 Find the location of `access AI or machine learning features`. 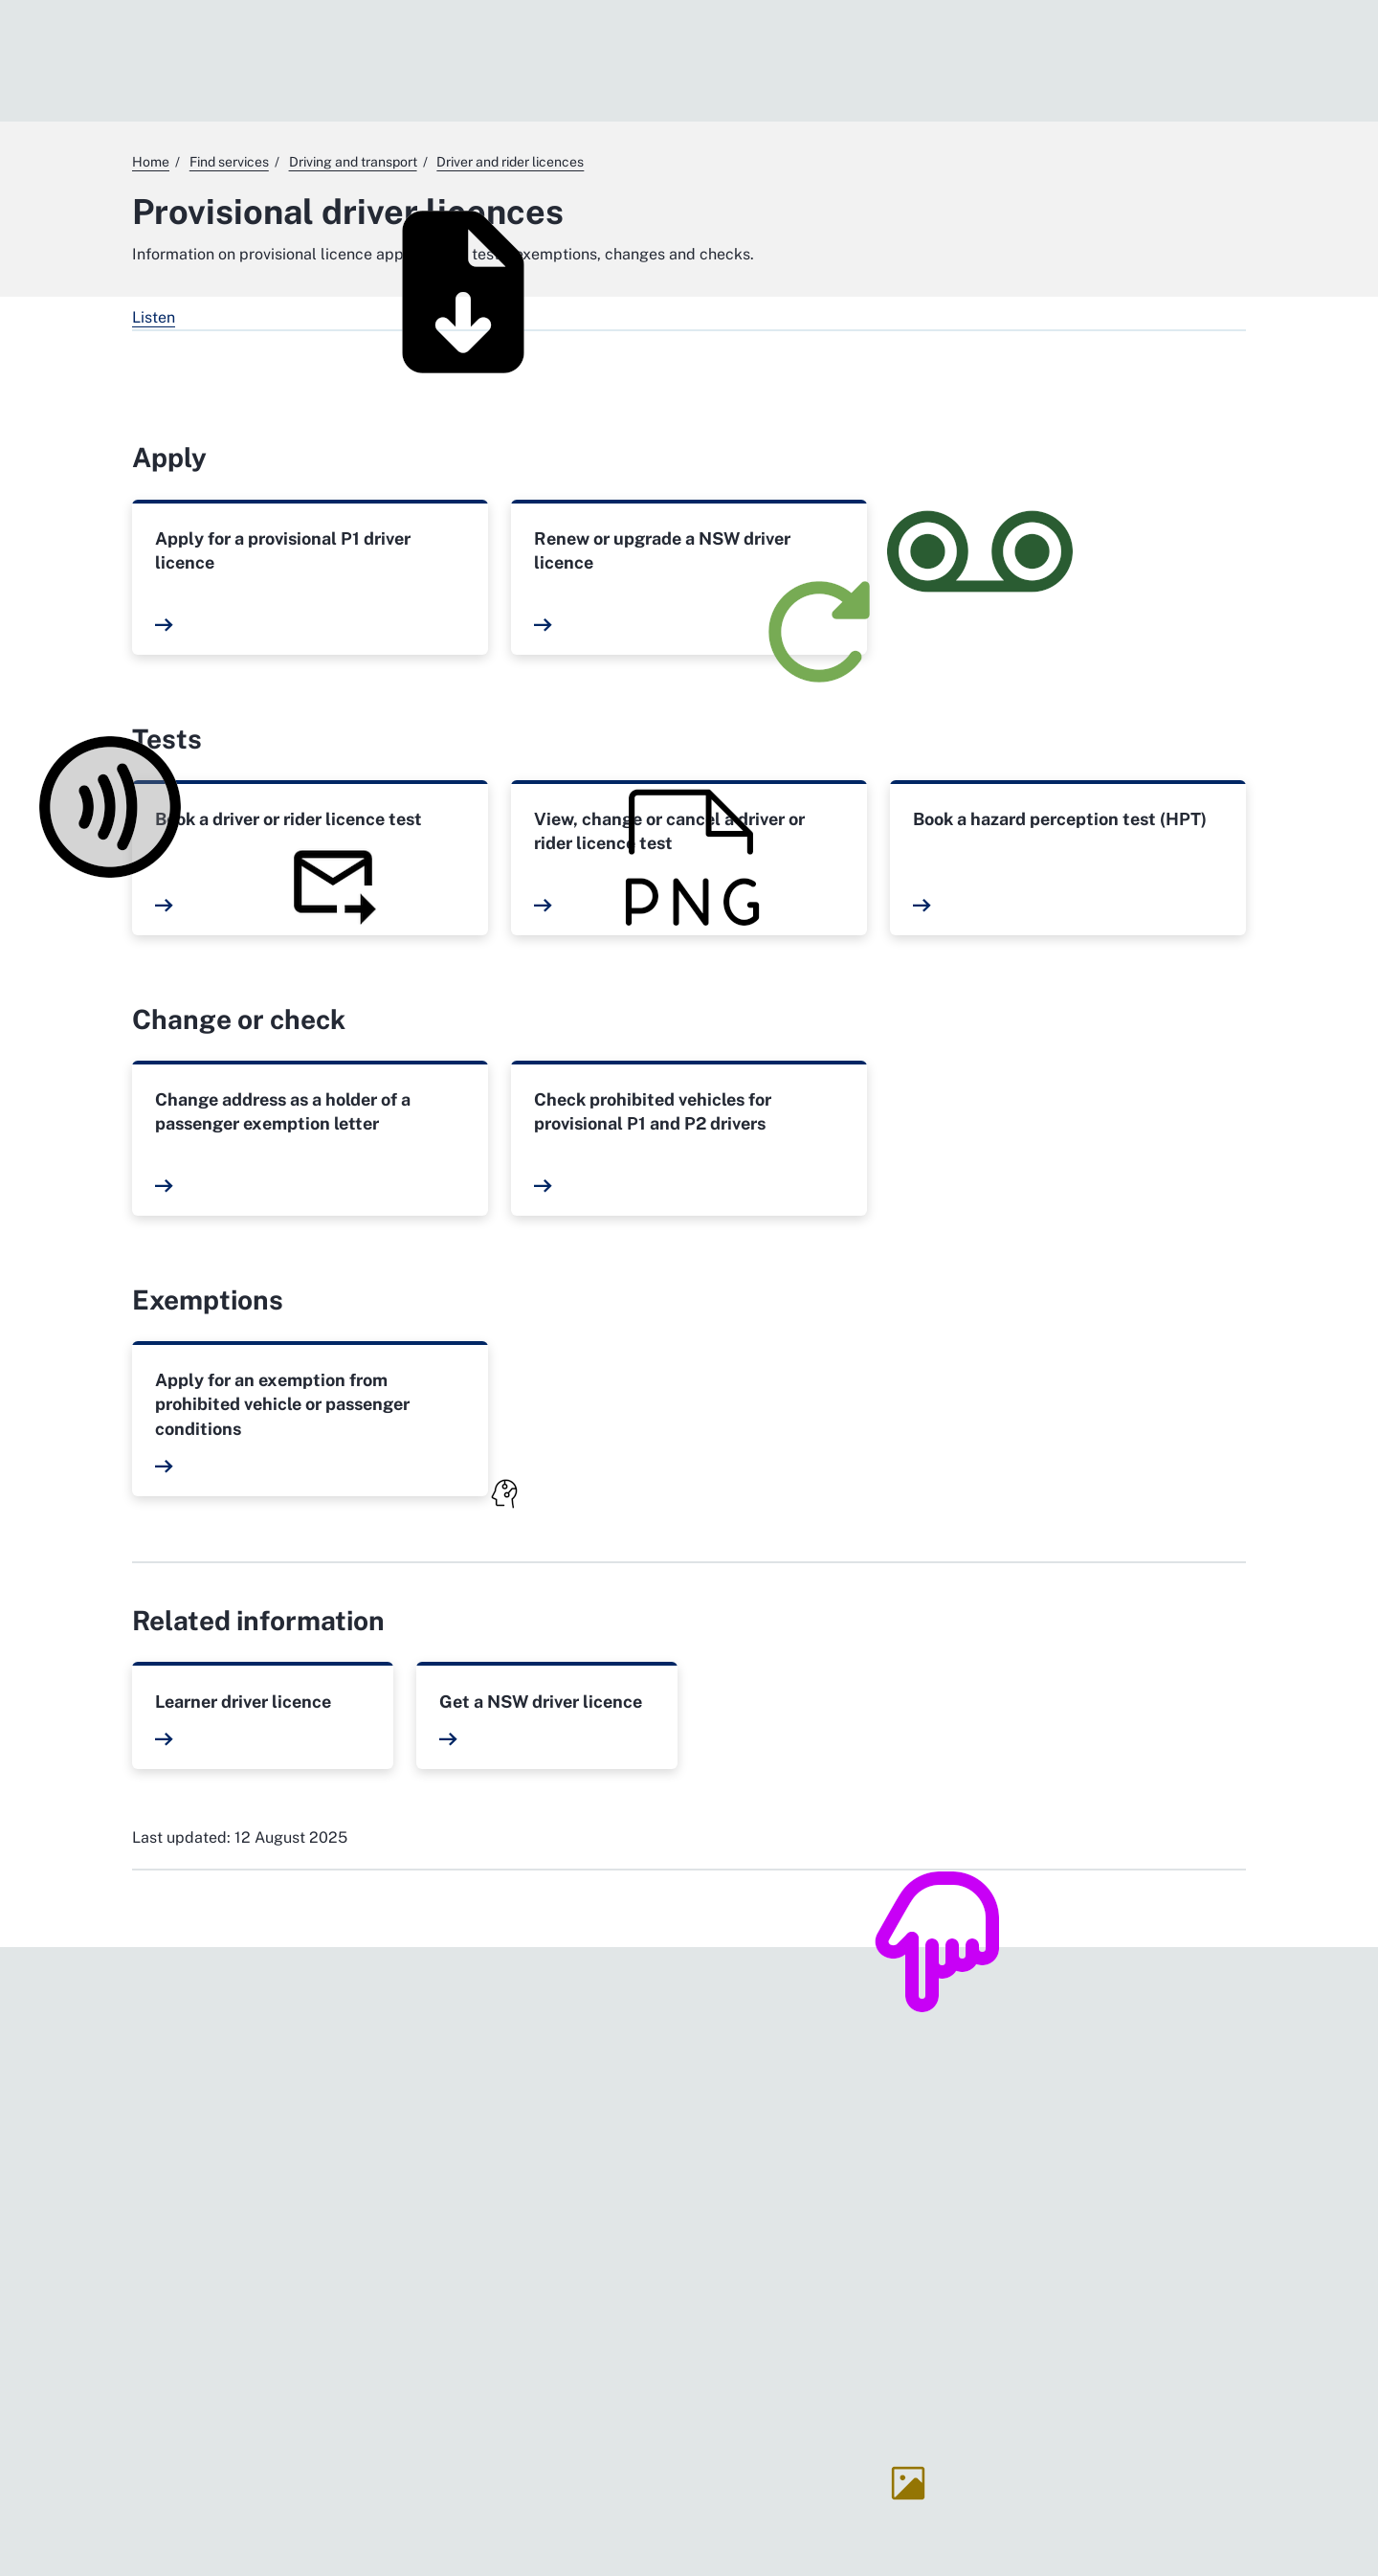

access AI or machine learning features is located at coordinates (504, 1493).